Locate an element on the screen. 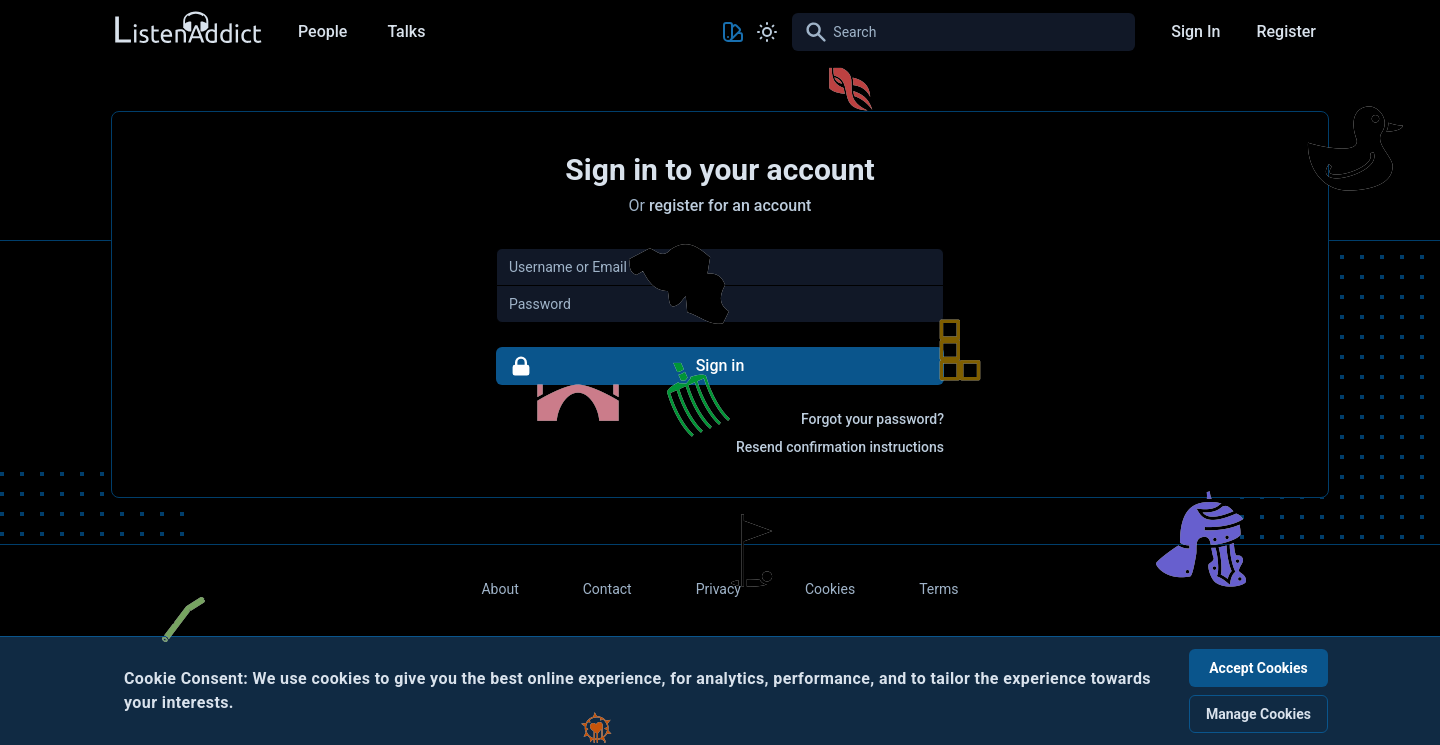 The height and width of the screenshot is (745, 1440). access golf or mini-golf game is located at coordinates (751, 550).